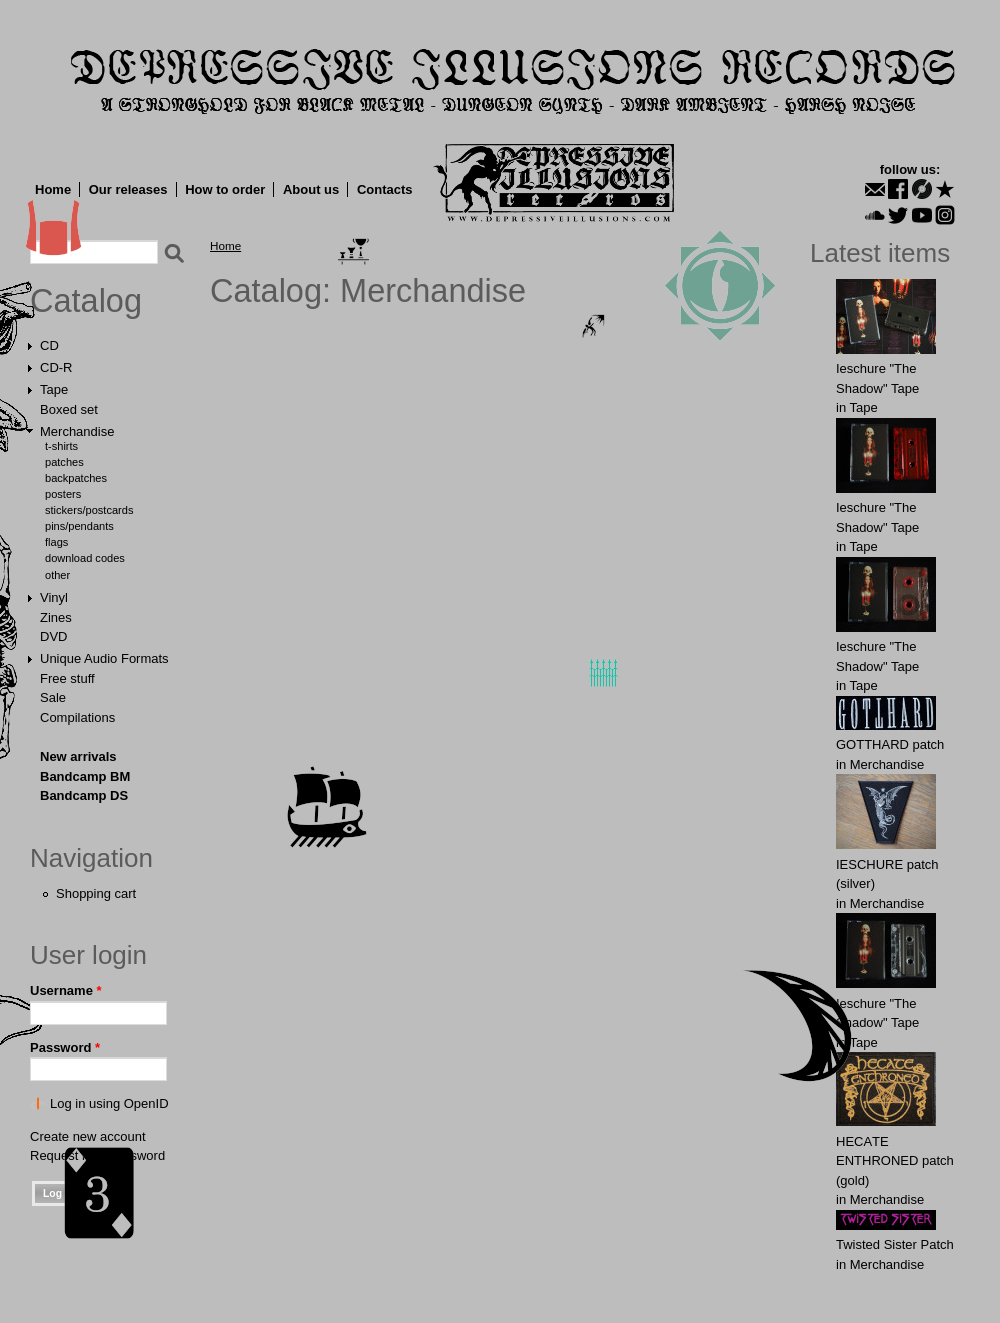 The height and width of the screenshot is (1323, 1000). Describe the element at coordinates (53, 227) in the screenshot. I see `enter the arena or battle mode` at that location.